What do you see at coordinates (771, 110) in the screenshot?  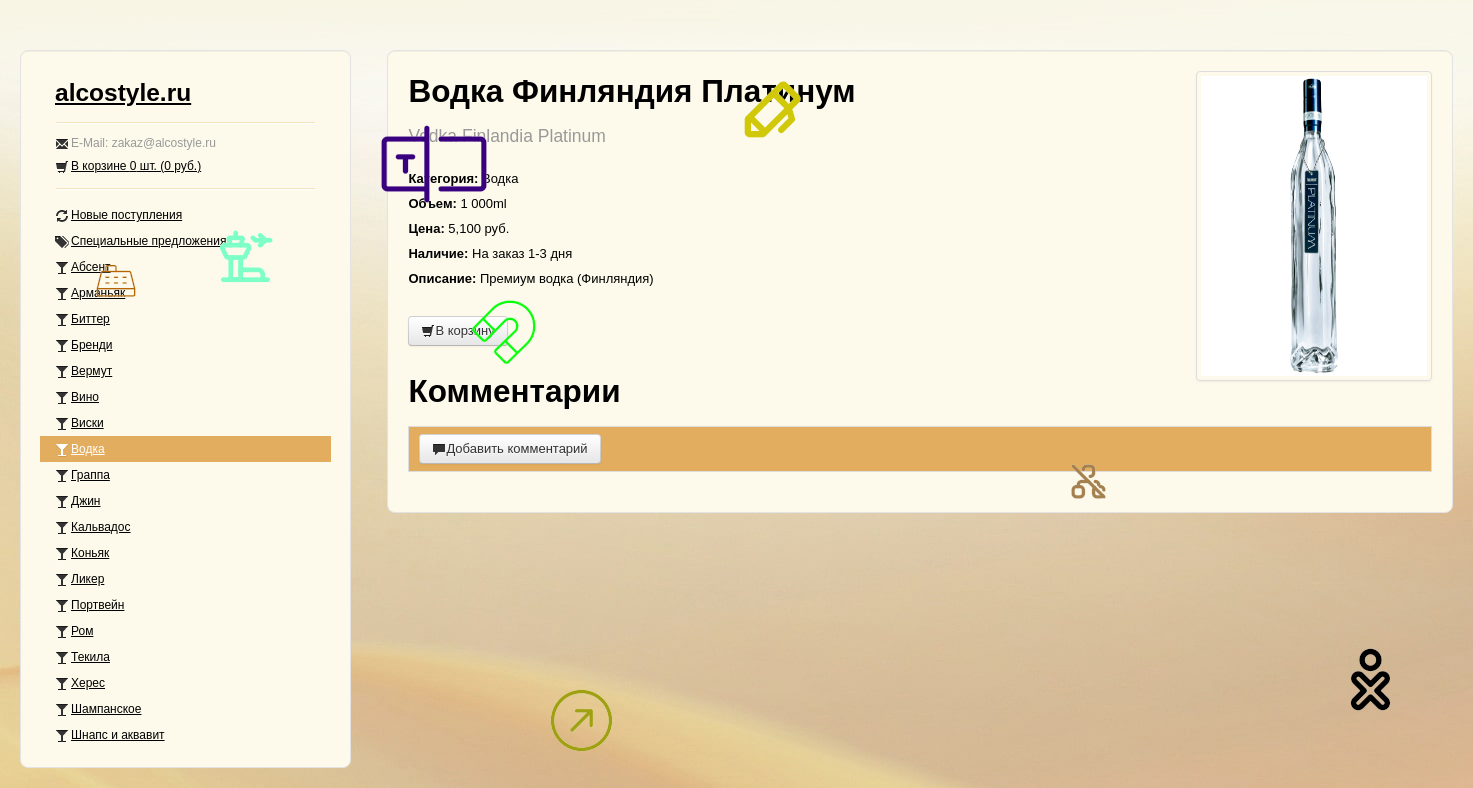 I see `edit or modify content` at bounding box center [771, 110].